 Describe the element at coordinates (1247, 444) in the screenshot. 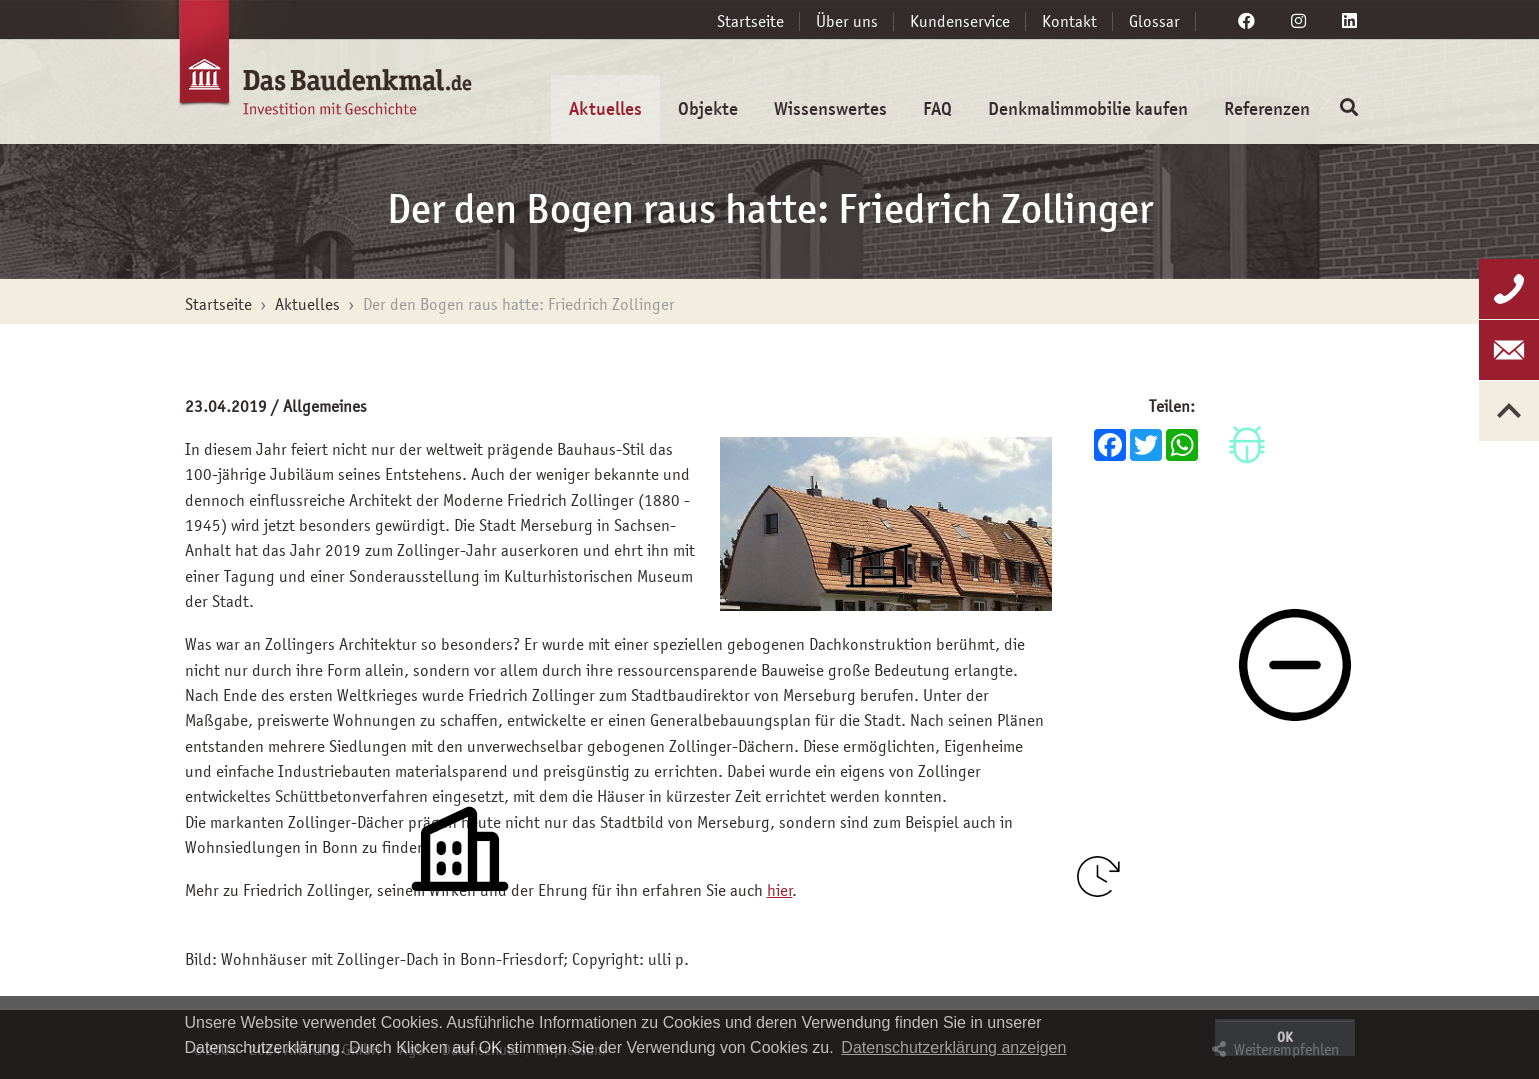

I see `report a bug or issue` at that location.